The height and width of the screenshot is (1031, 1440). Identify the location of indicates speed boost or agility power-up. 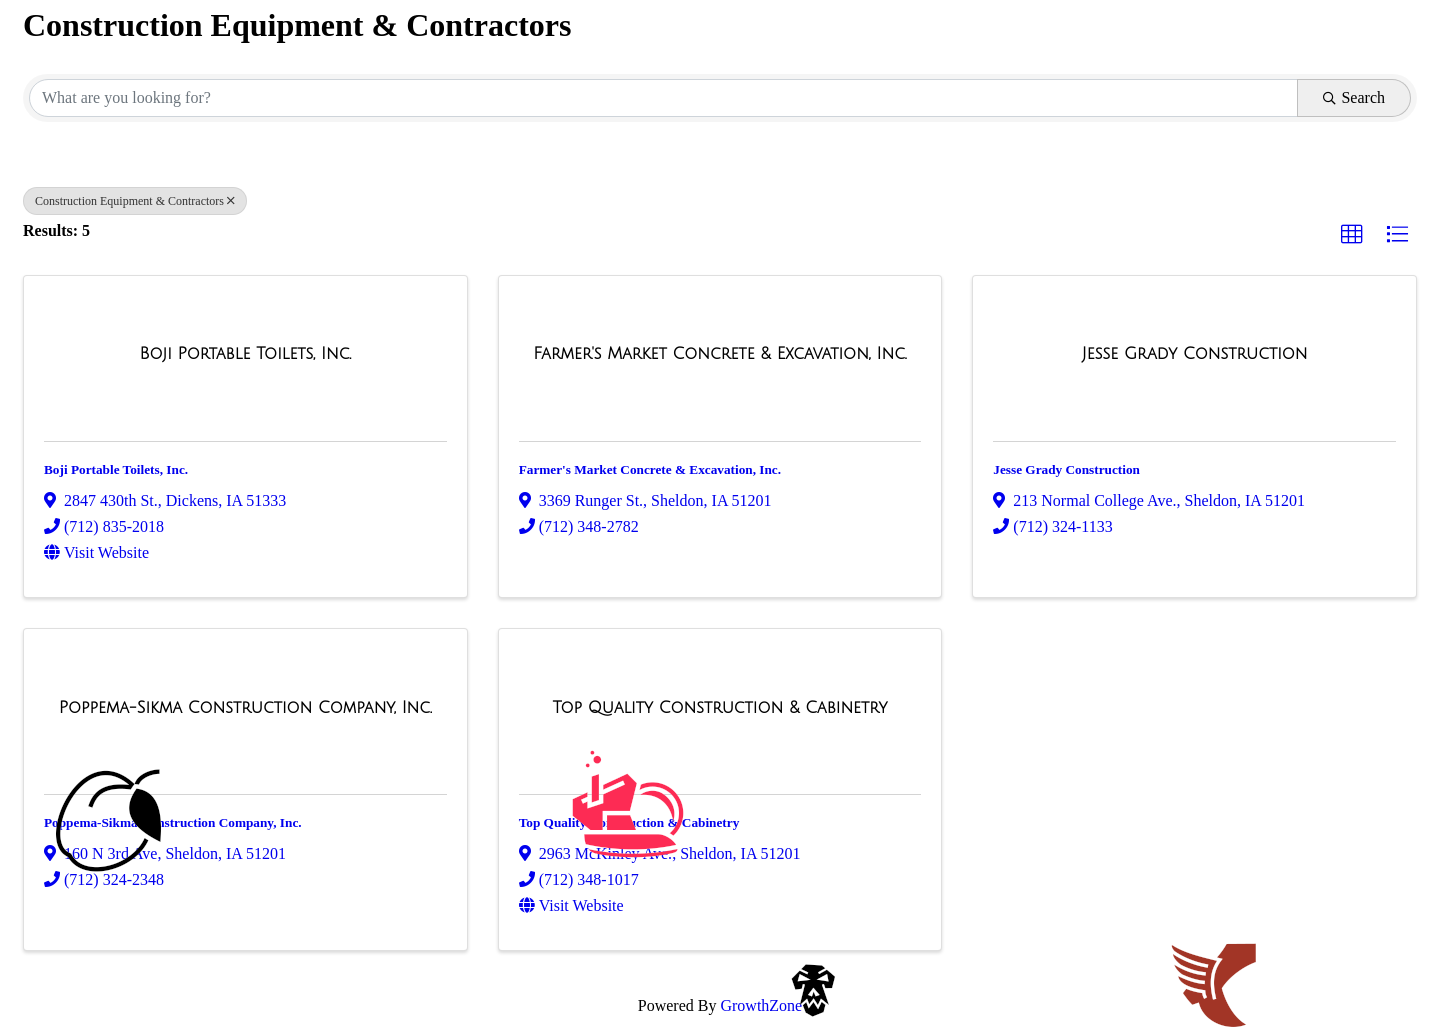
(1213, 985).